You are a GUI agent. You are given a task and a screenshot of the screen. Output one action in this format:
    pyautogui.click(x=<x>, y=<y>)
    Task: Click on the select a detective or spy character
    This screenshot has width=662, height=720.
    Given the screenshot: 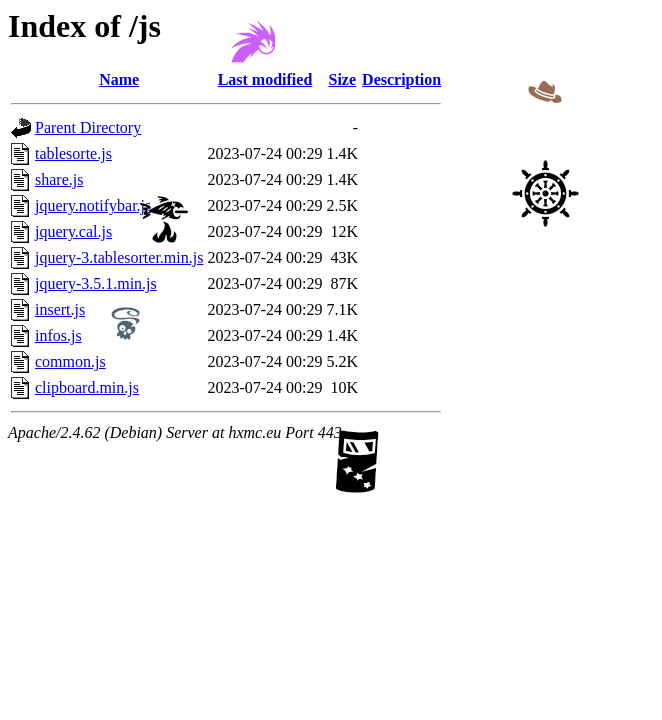 What is the action you would take?
    pyautogui.click(x=545, y=92)
    